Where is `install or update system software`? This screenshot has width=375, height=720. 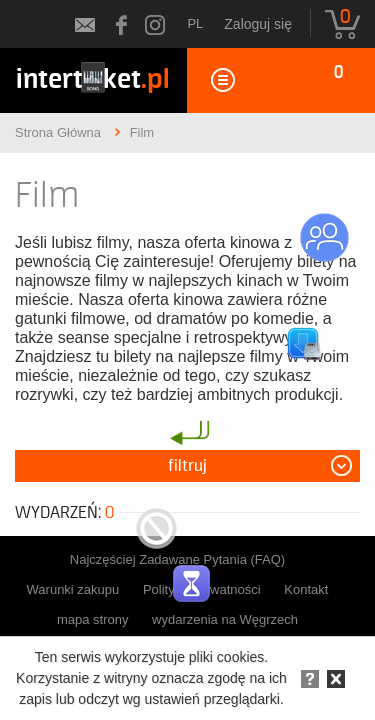
install or update system software is located at coordinates (303, 343).